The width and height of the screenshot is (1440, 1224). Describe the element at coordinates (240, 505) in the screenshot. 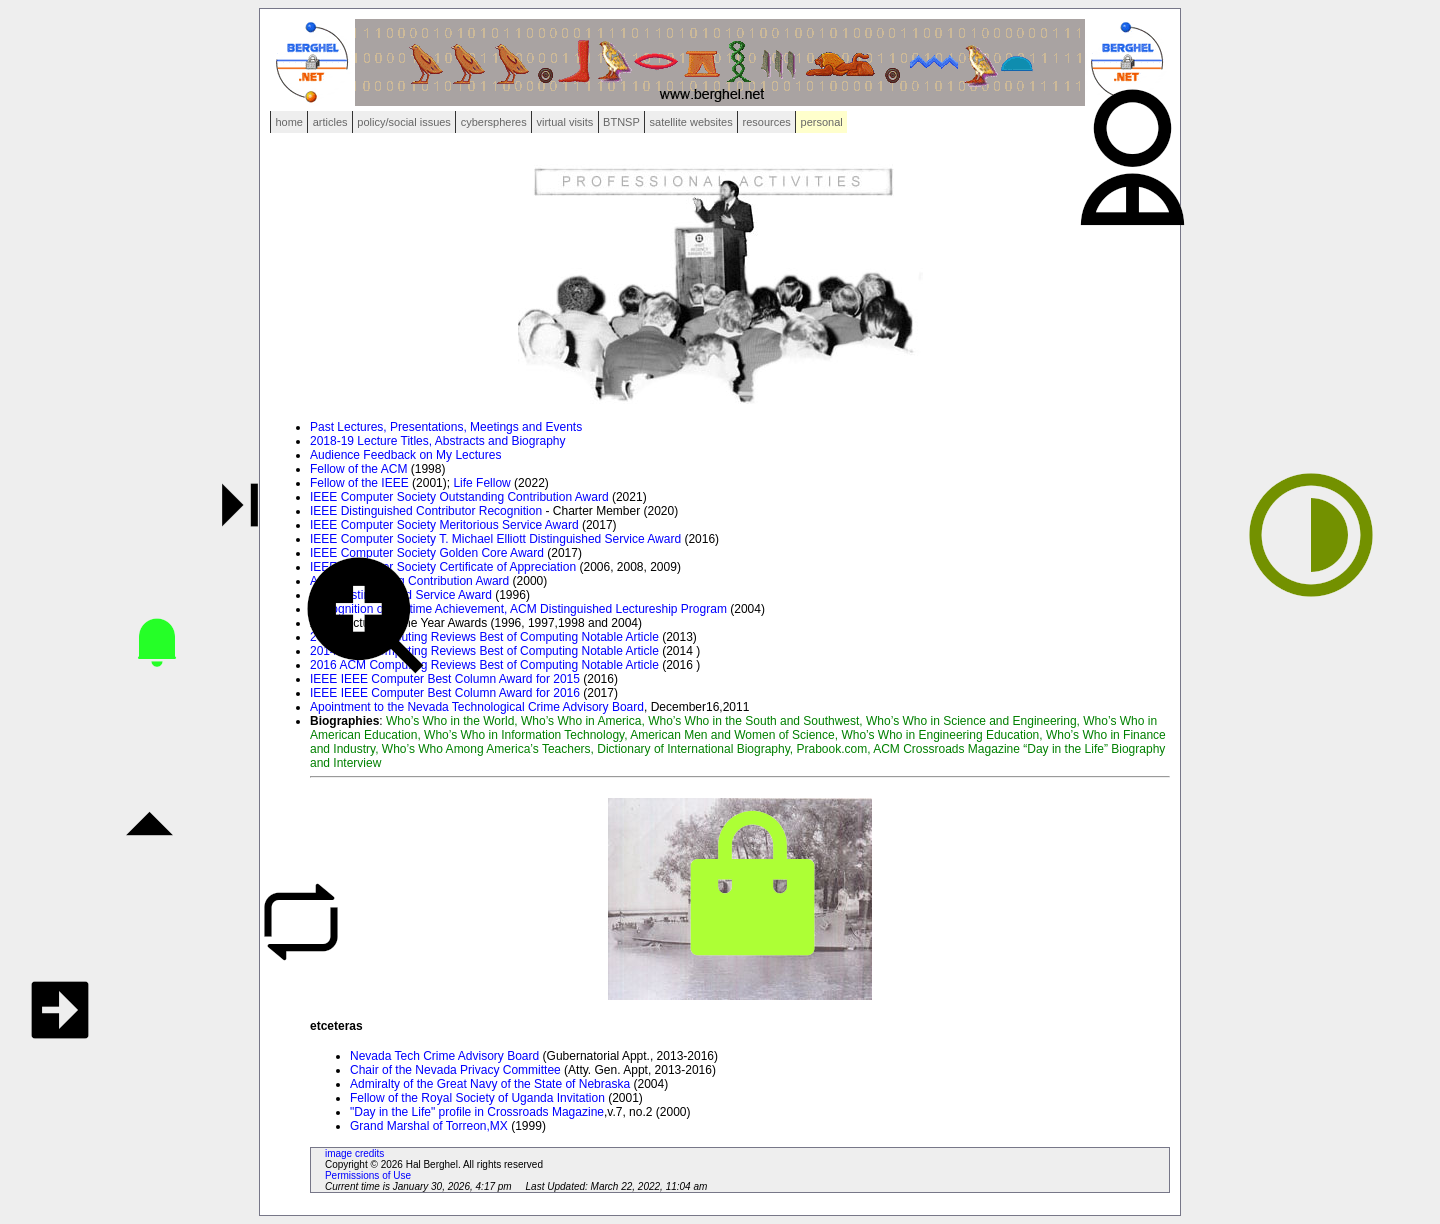

I see `skip to the next track or item` at that location.